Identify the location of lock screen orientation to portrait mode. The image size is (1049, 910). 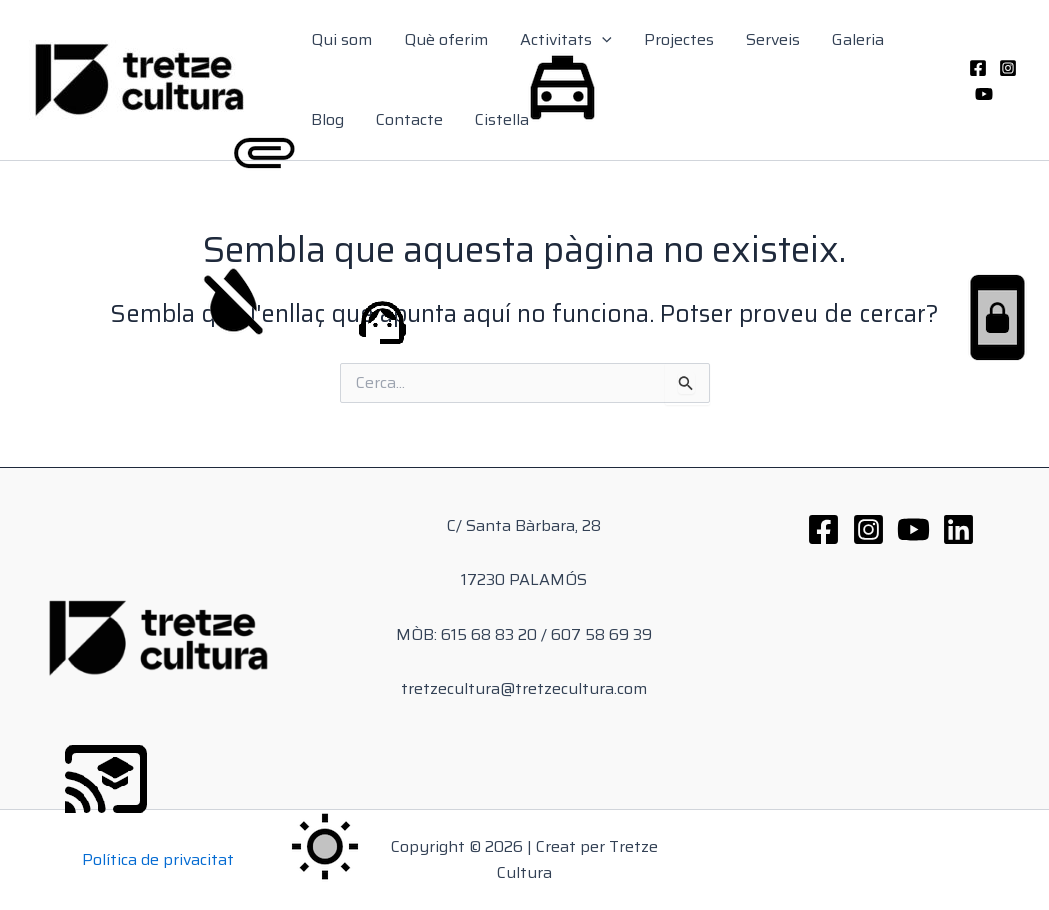
(997, 317).